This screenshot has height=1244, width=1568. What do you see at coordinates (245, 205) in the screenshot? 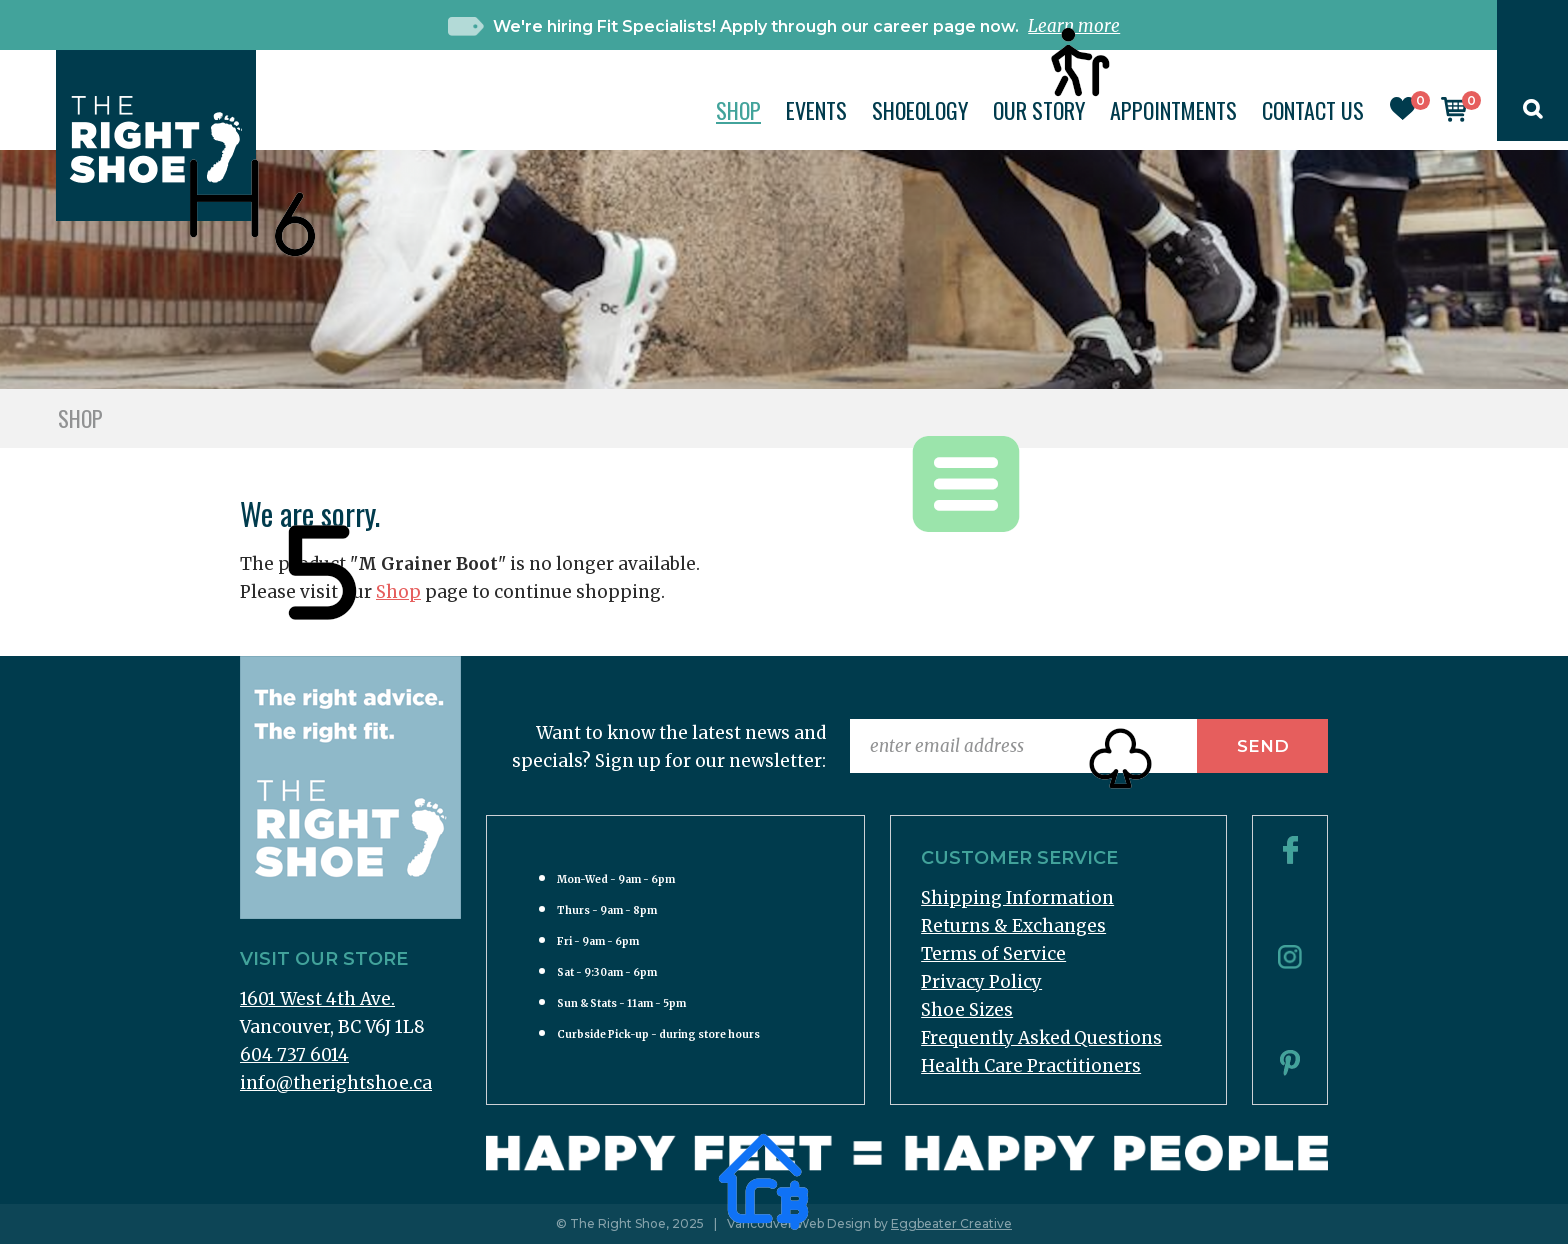
I see `format text as heading level 6` at bounding box center [245, 205].